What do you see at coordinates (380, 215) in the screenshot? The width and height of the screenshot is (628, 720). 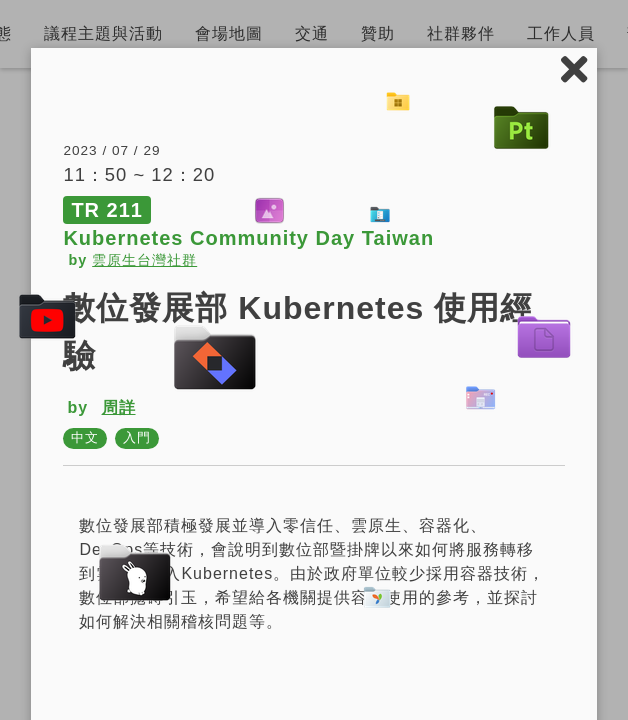 I see `open settings or preferences folder` at bounding box center [380, 215].